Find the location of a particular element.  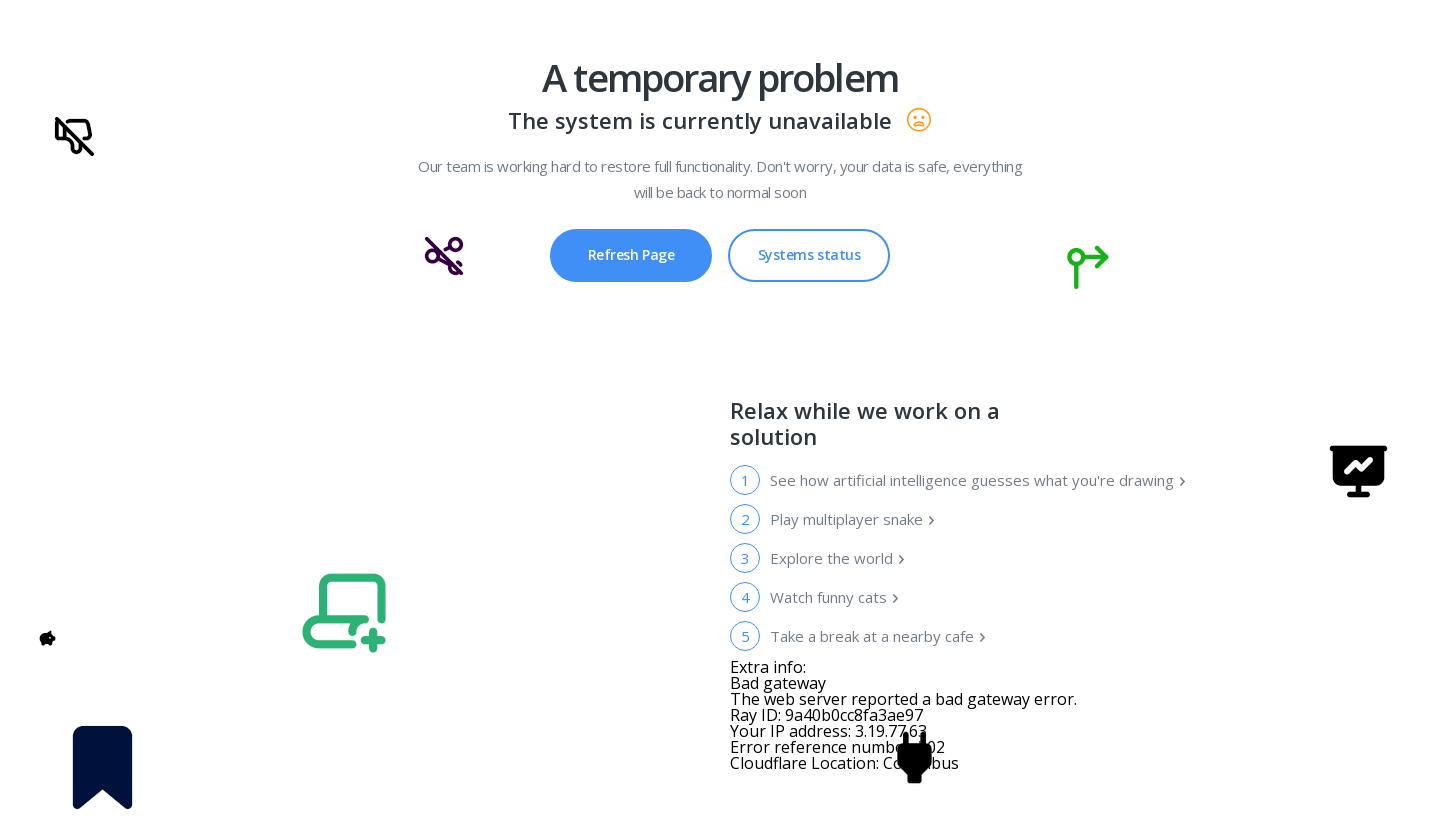

sharing is disabled or unavailable is located at coordinates (444, 256).